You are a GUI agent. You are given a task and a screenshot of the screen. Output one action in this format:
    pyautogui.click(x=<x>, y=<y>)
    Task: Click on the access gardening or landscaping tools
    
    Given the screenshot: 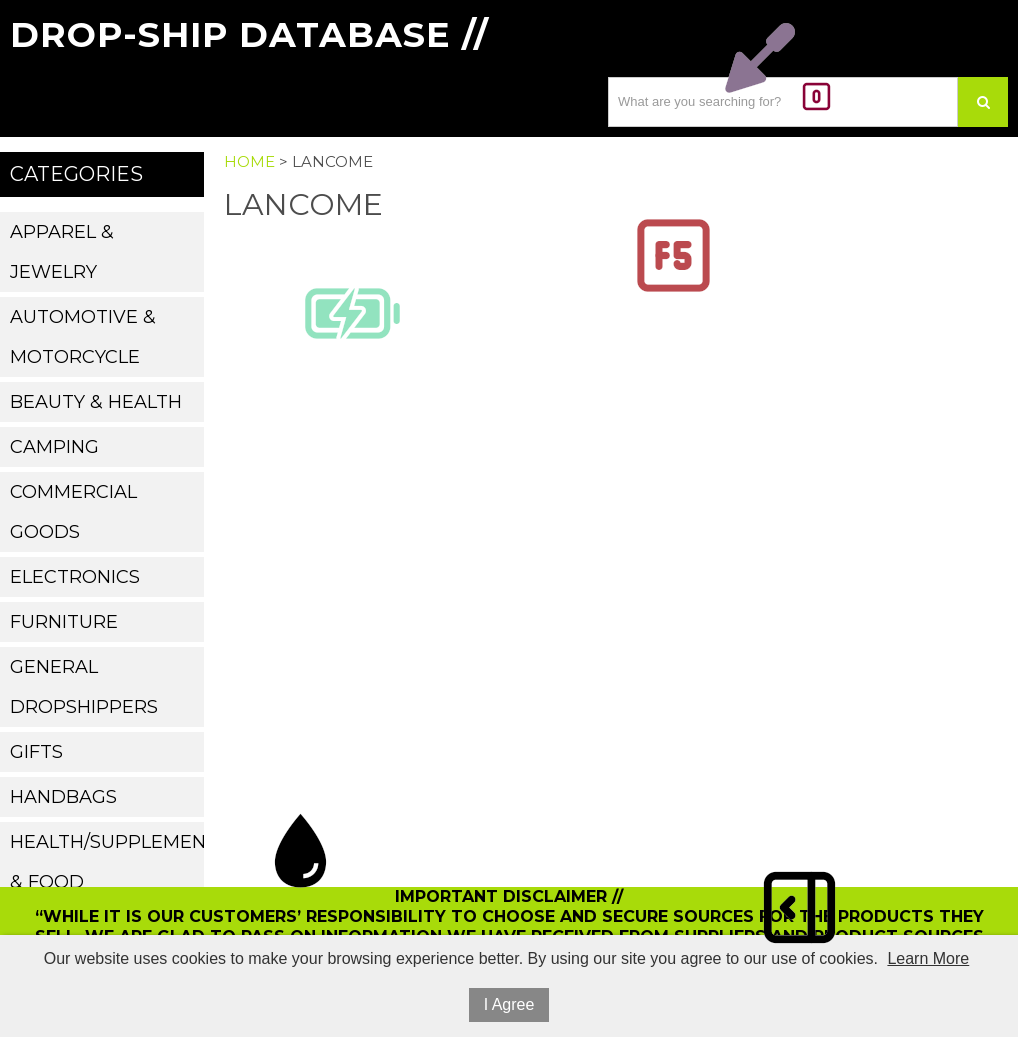 What is the action you would take?
    pyautogui.click(x=758, y=60)
    